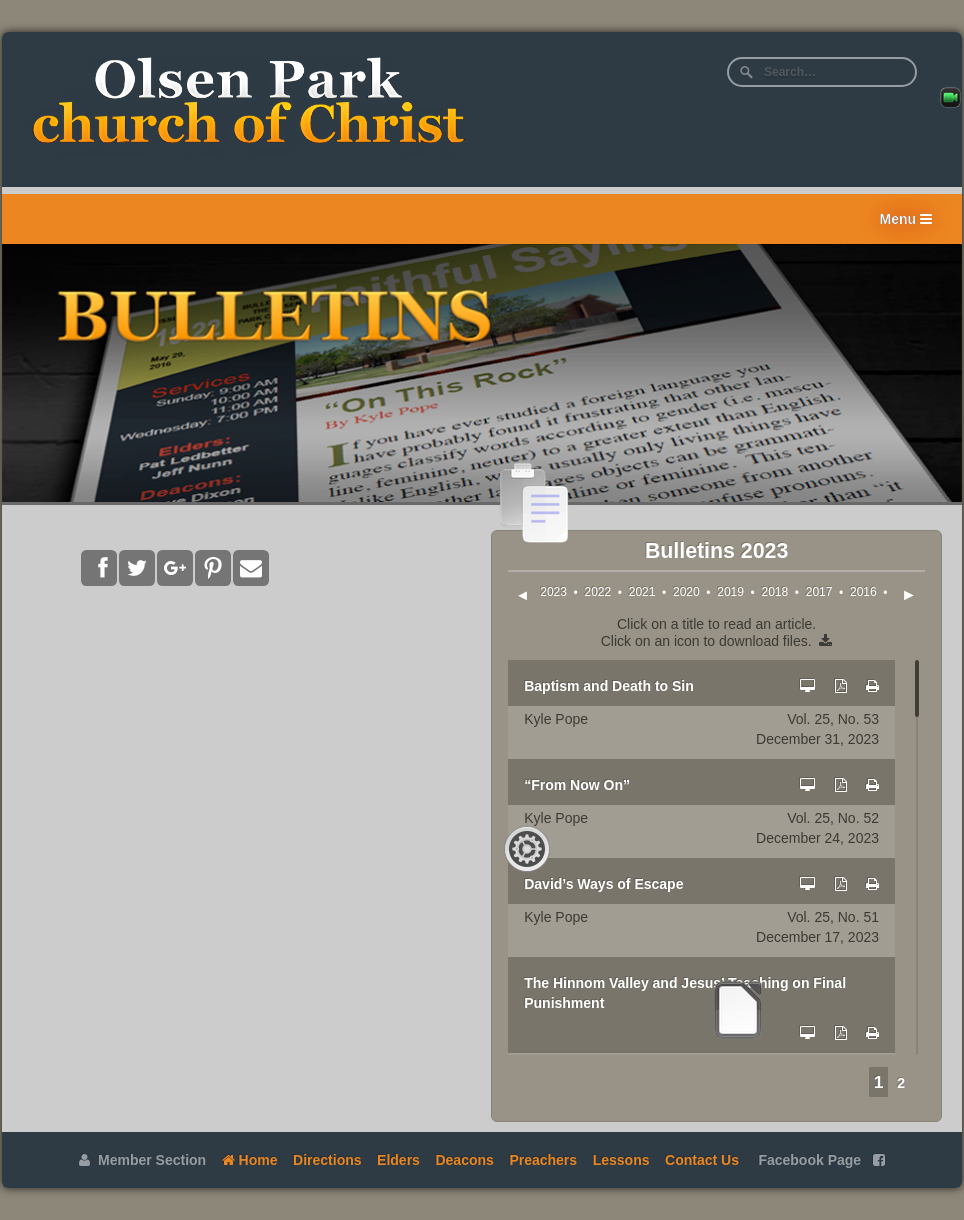  What do you see at coordinates (950, 97) in the screenshot?
I see `open facetime app` at bounding box center [950, 97].